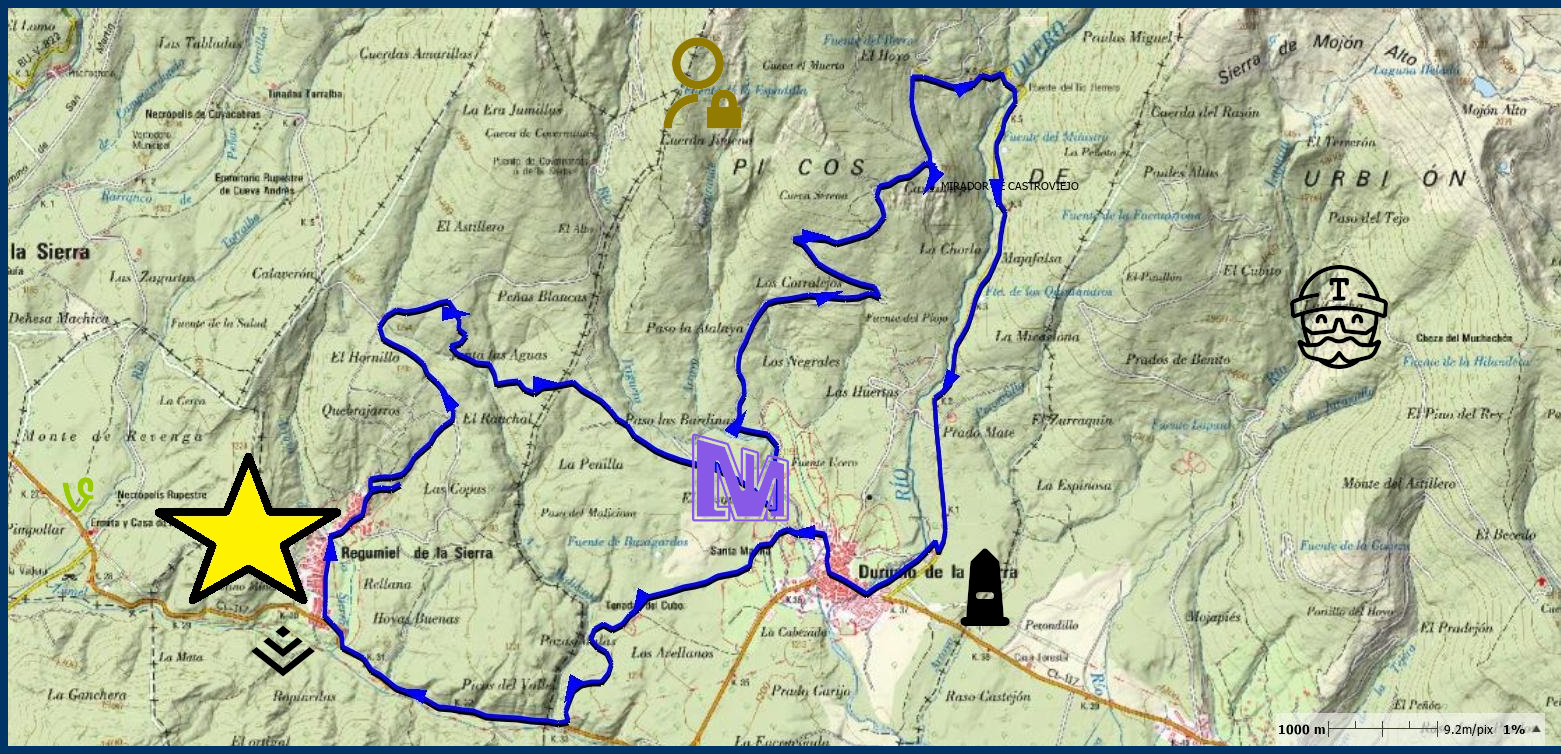 This screenshot has height=754, width=1561. I want to click on visit the AlliedModders community website, so click(740, 477).